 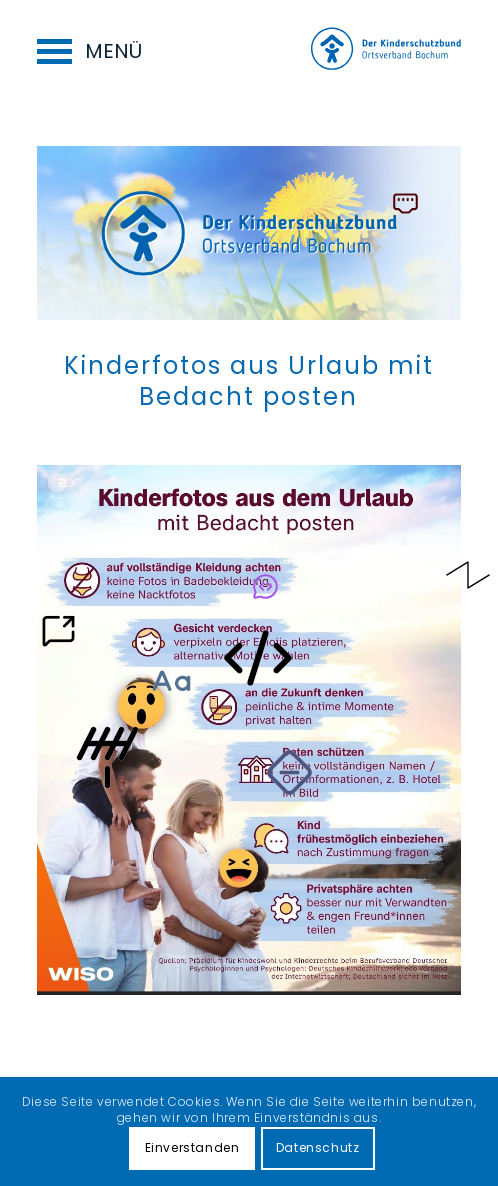 I want to click on toggle case-sensitive search matching, so click(x=171, y=682).